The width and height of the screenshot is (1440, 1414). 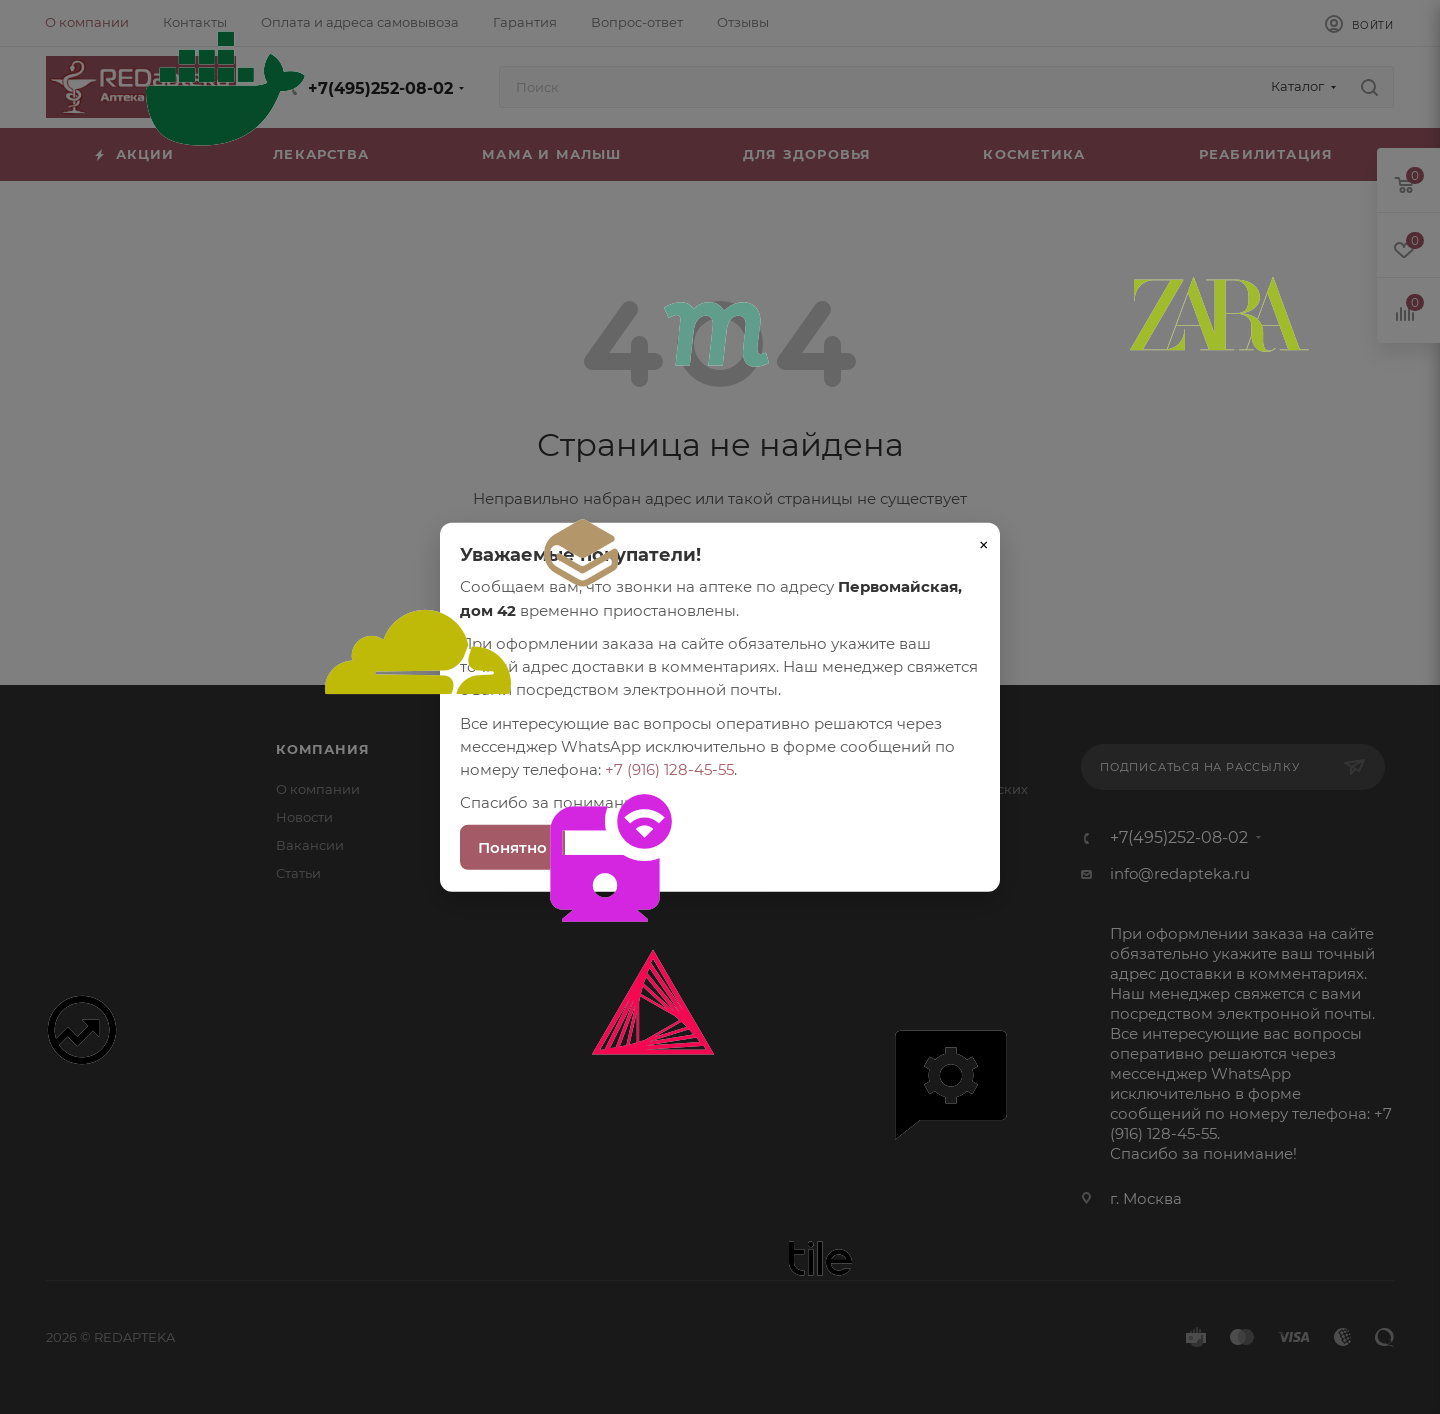 What do you see at coordinates (418, 652) in the screenshot?
I see `cloudflare logo` at bounding box center [418, 652].